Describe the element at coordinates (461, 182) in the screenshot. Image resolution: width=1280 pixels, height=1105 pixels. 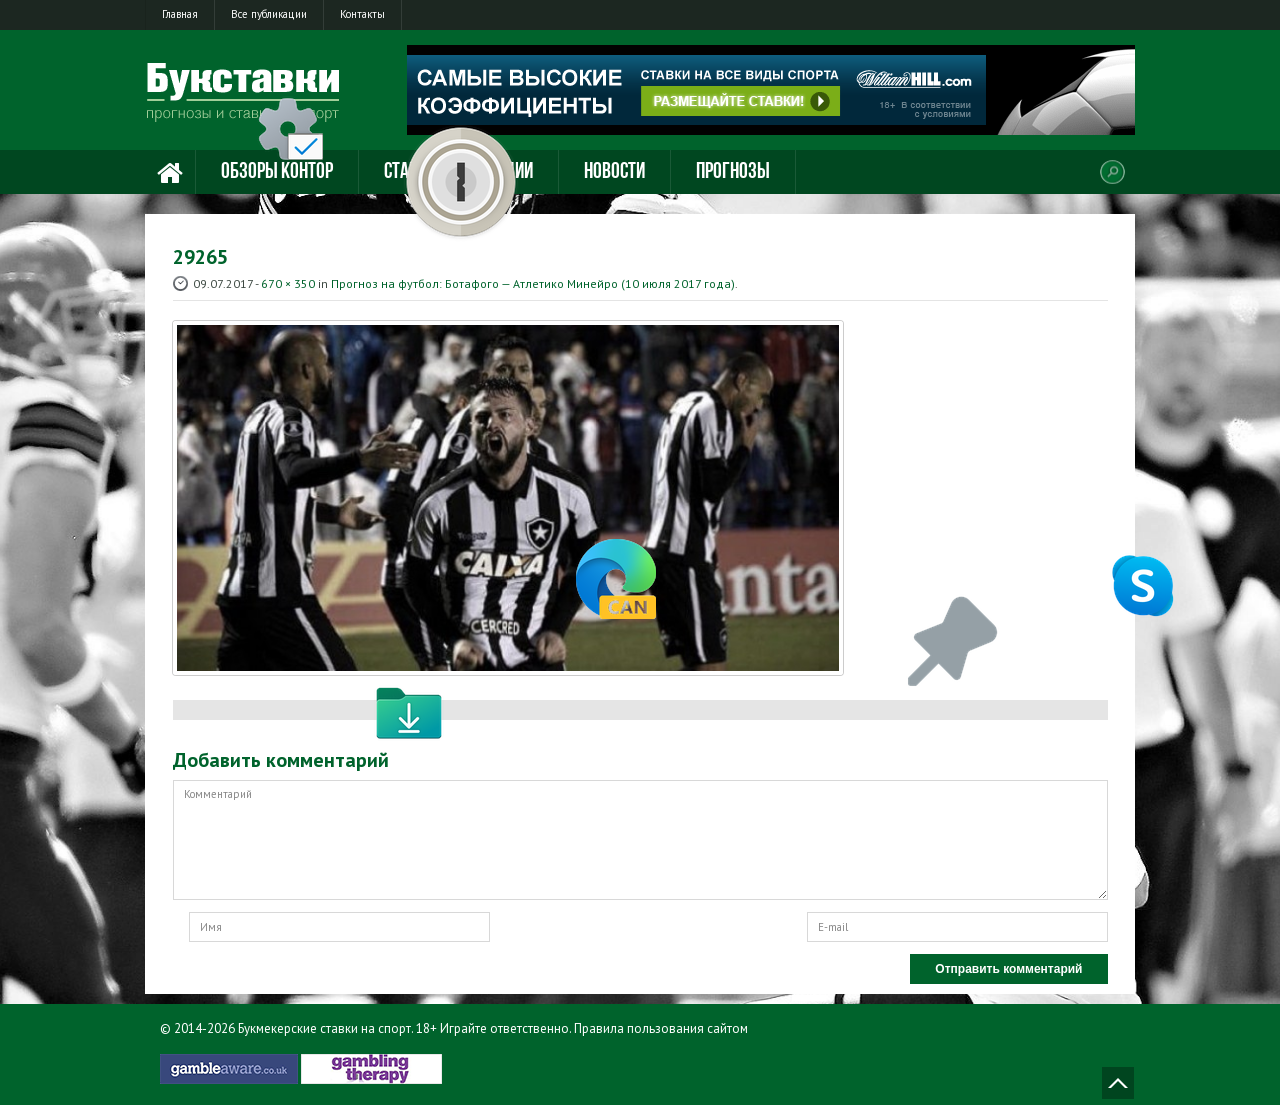
I see `open passwords and keys manager` at that location.